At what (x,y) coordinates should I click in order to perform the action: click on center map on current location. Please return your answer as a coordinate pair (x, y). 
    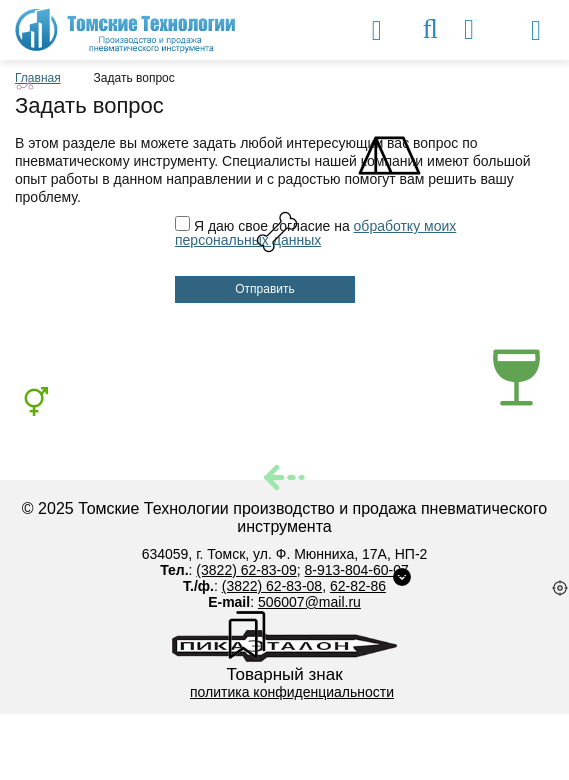
    Looking at the image, I should click on (560, 588).